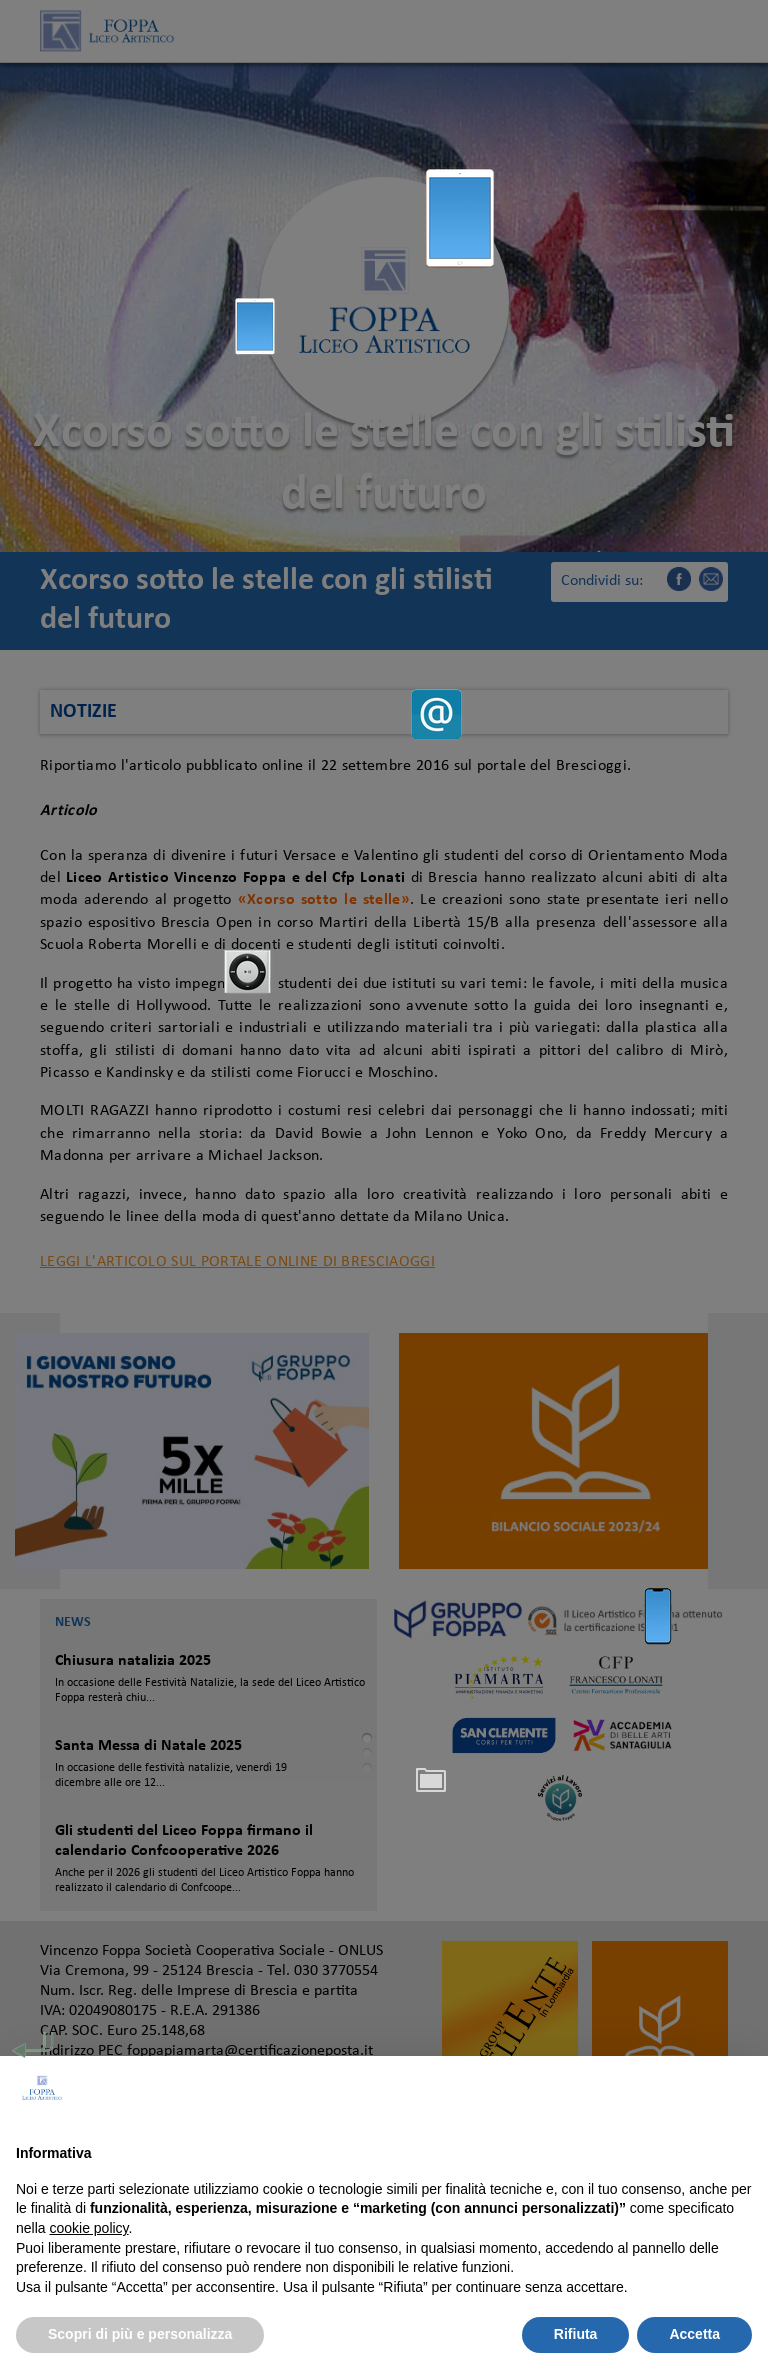  What do you see at coordinates (255, 327) in the screenshot?
I see `view connected iPad Air device` at bounding box center [255, 327].